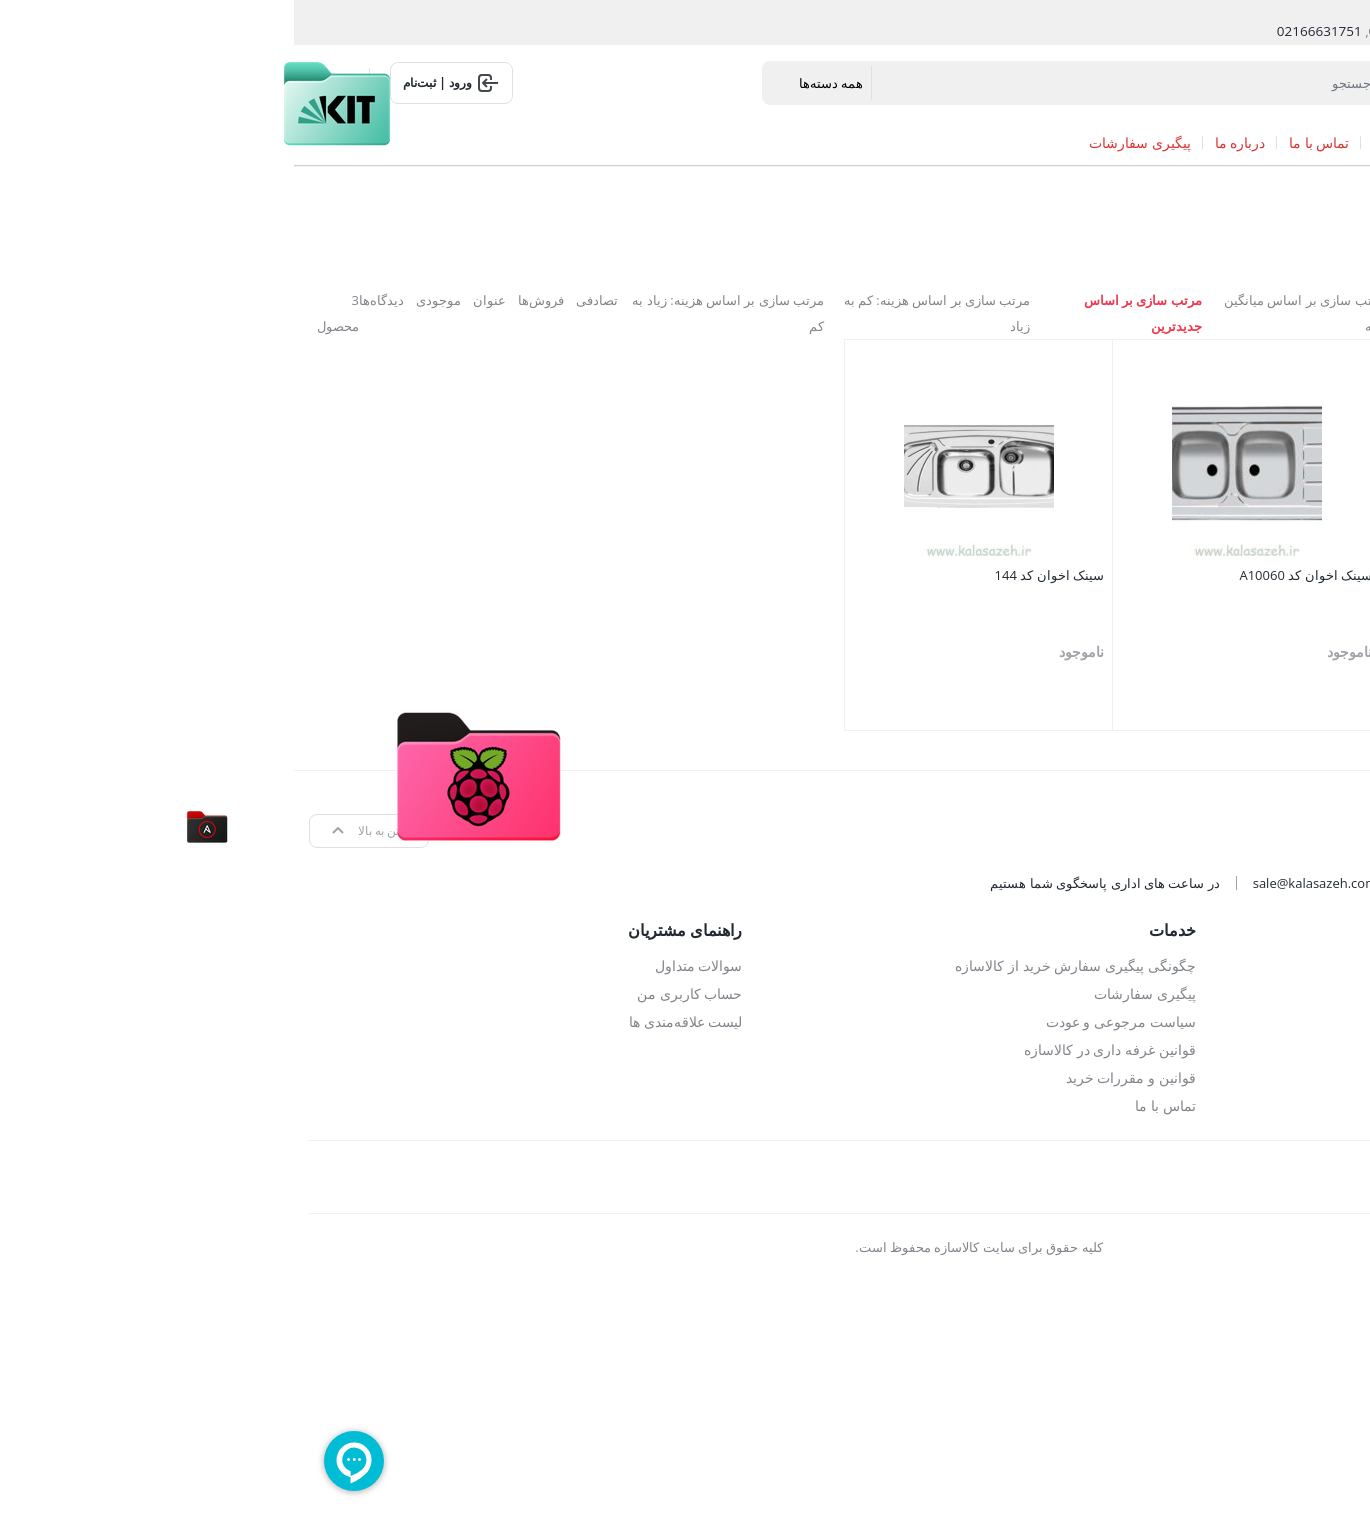  Describe the element at coordinates (336, 106) in the screenshot. I see `open KIT (Karlsruhe Institute of Technology) project folder` at that location.